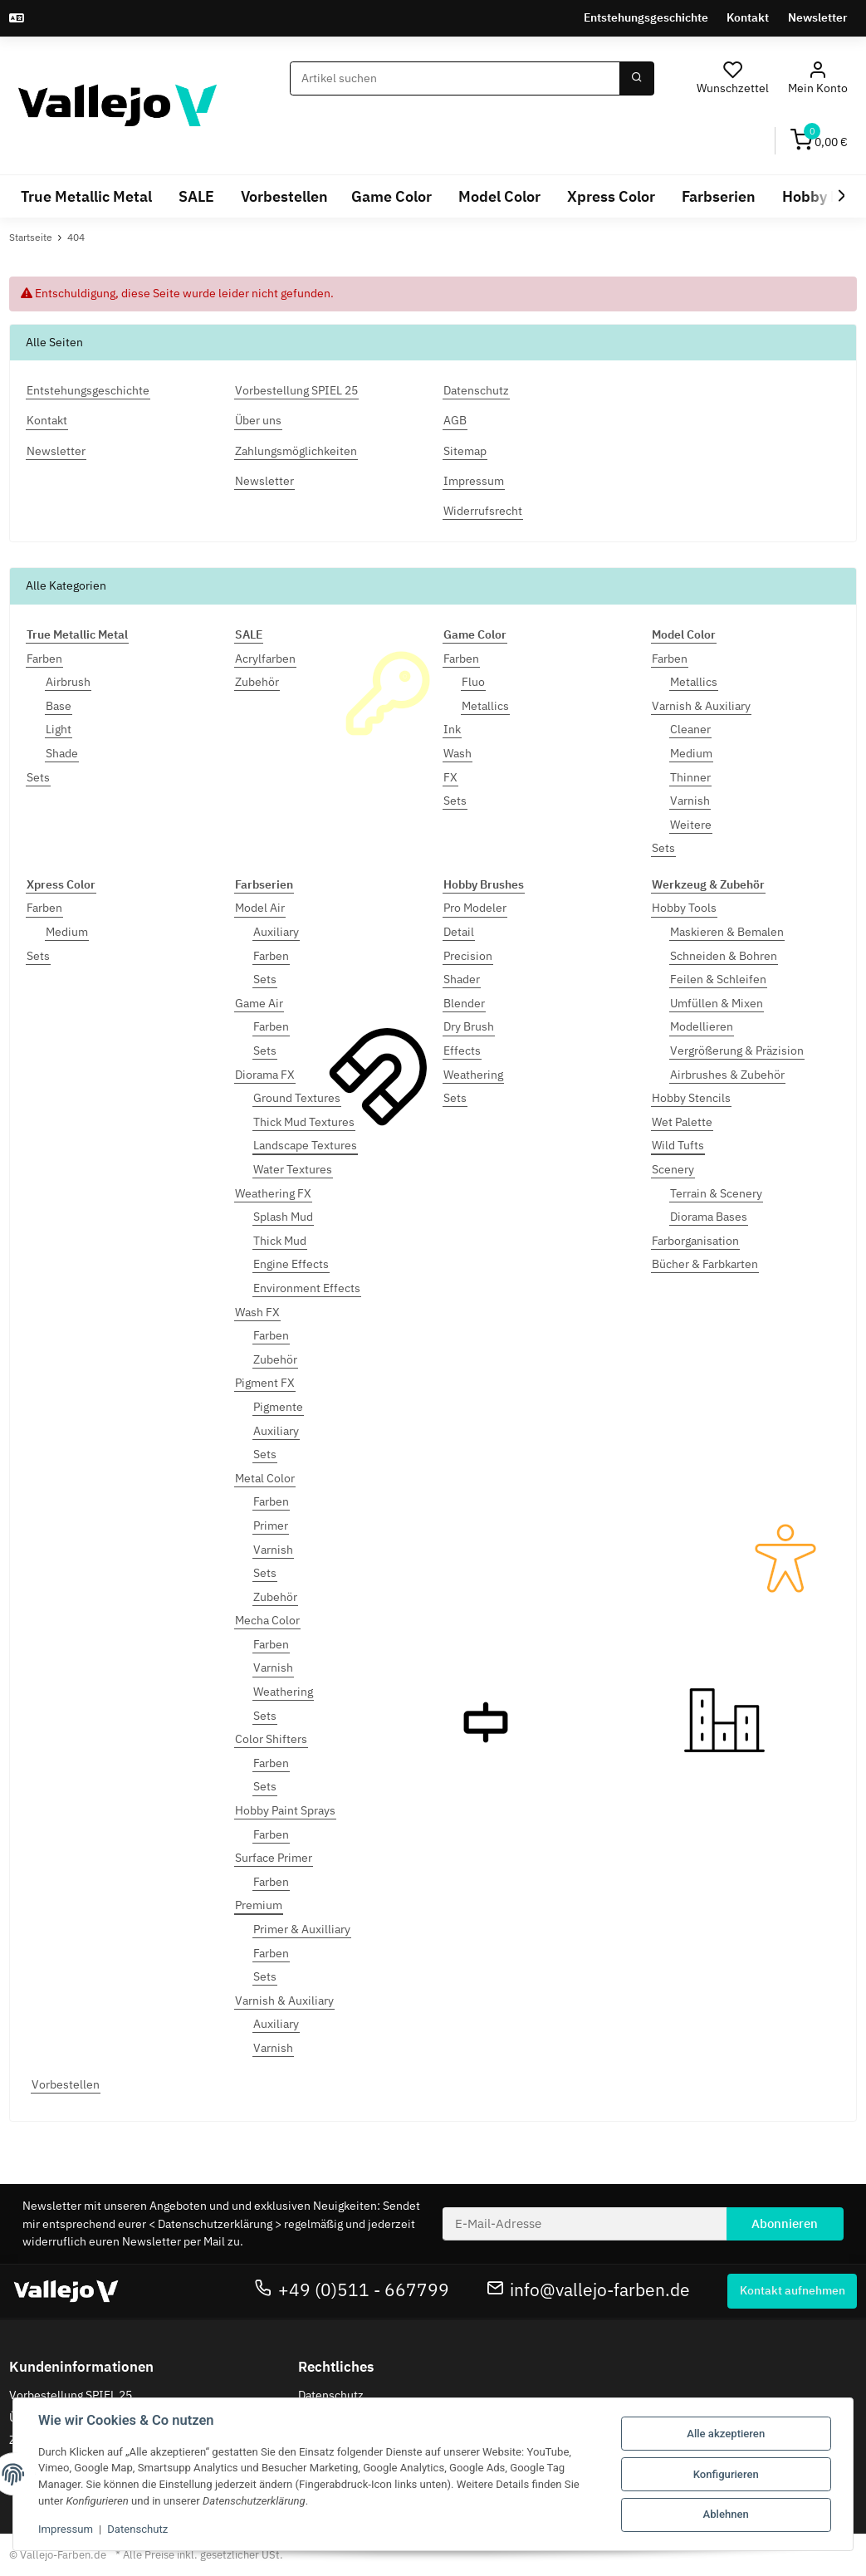 This screenshot has height=2576, width=866. I want to click on activate magnetic snap or alignment, so click(379, 1075).